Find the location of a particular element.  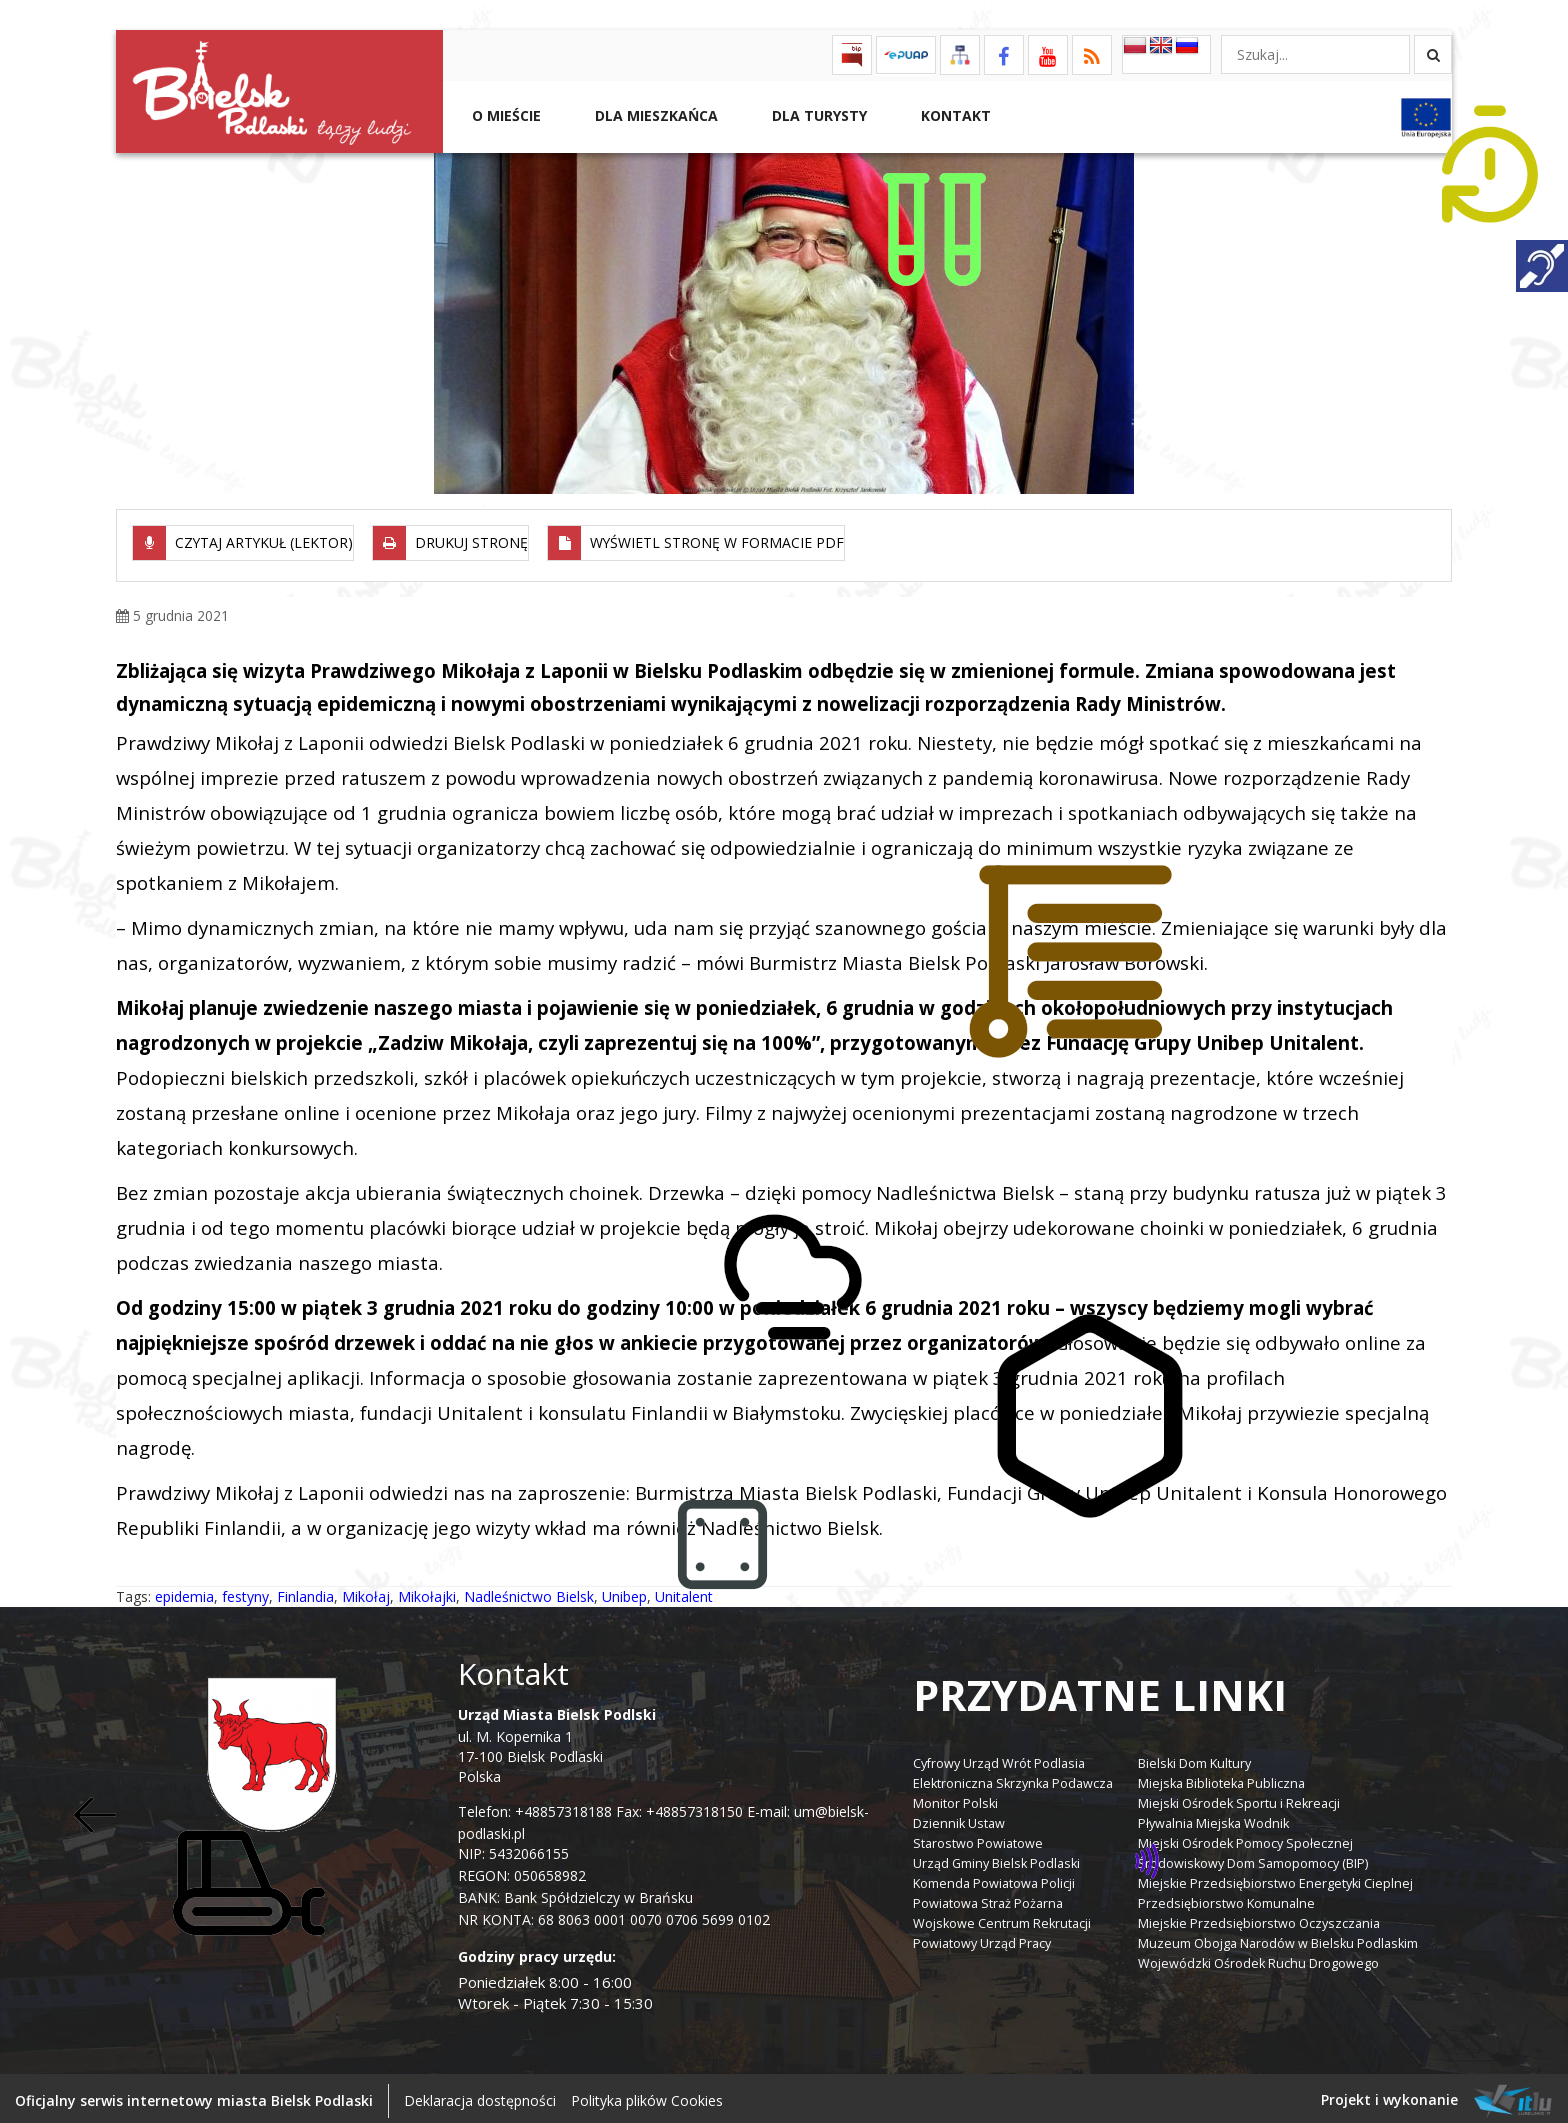

go back to the previous screen is located at coordinates (95, 1815).